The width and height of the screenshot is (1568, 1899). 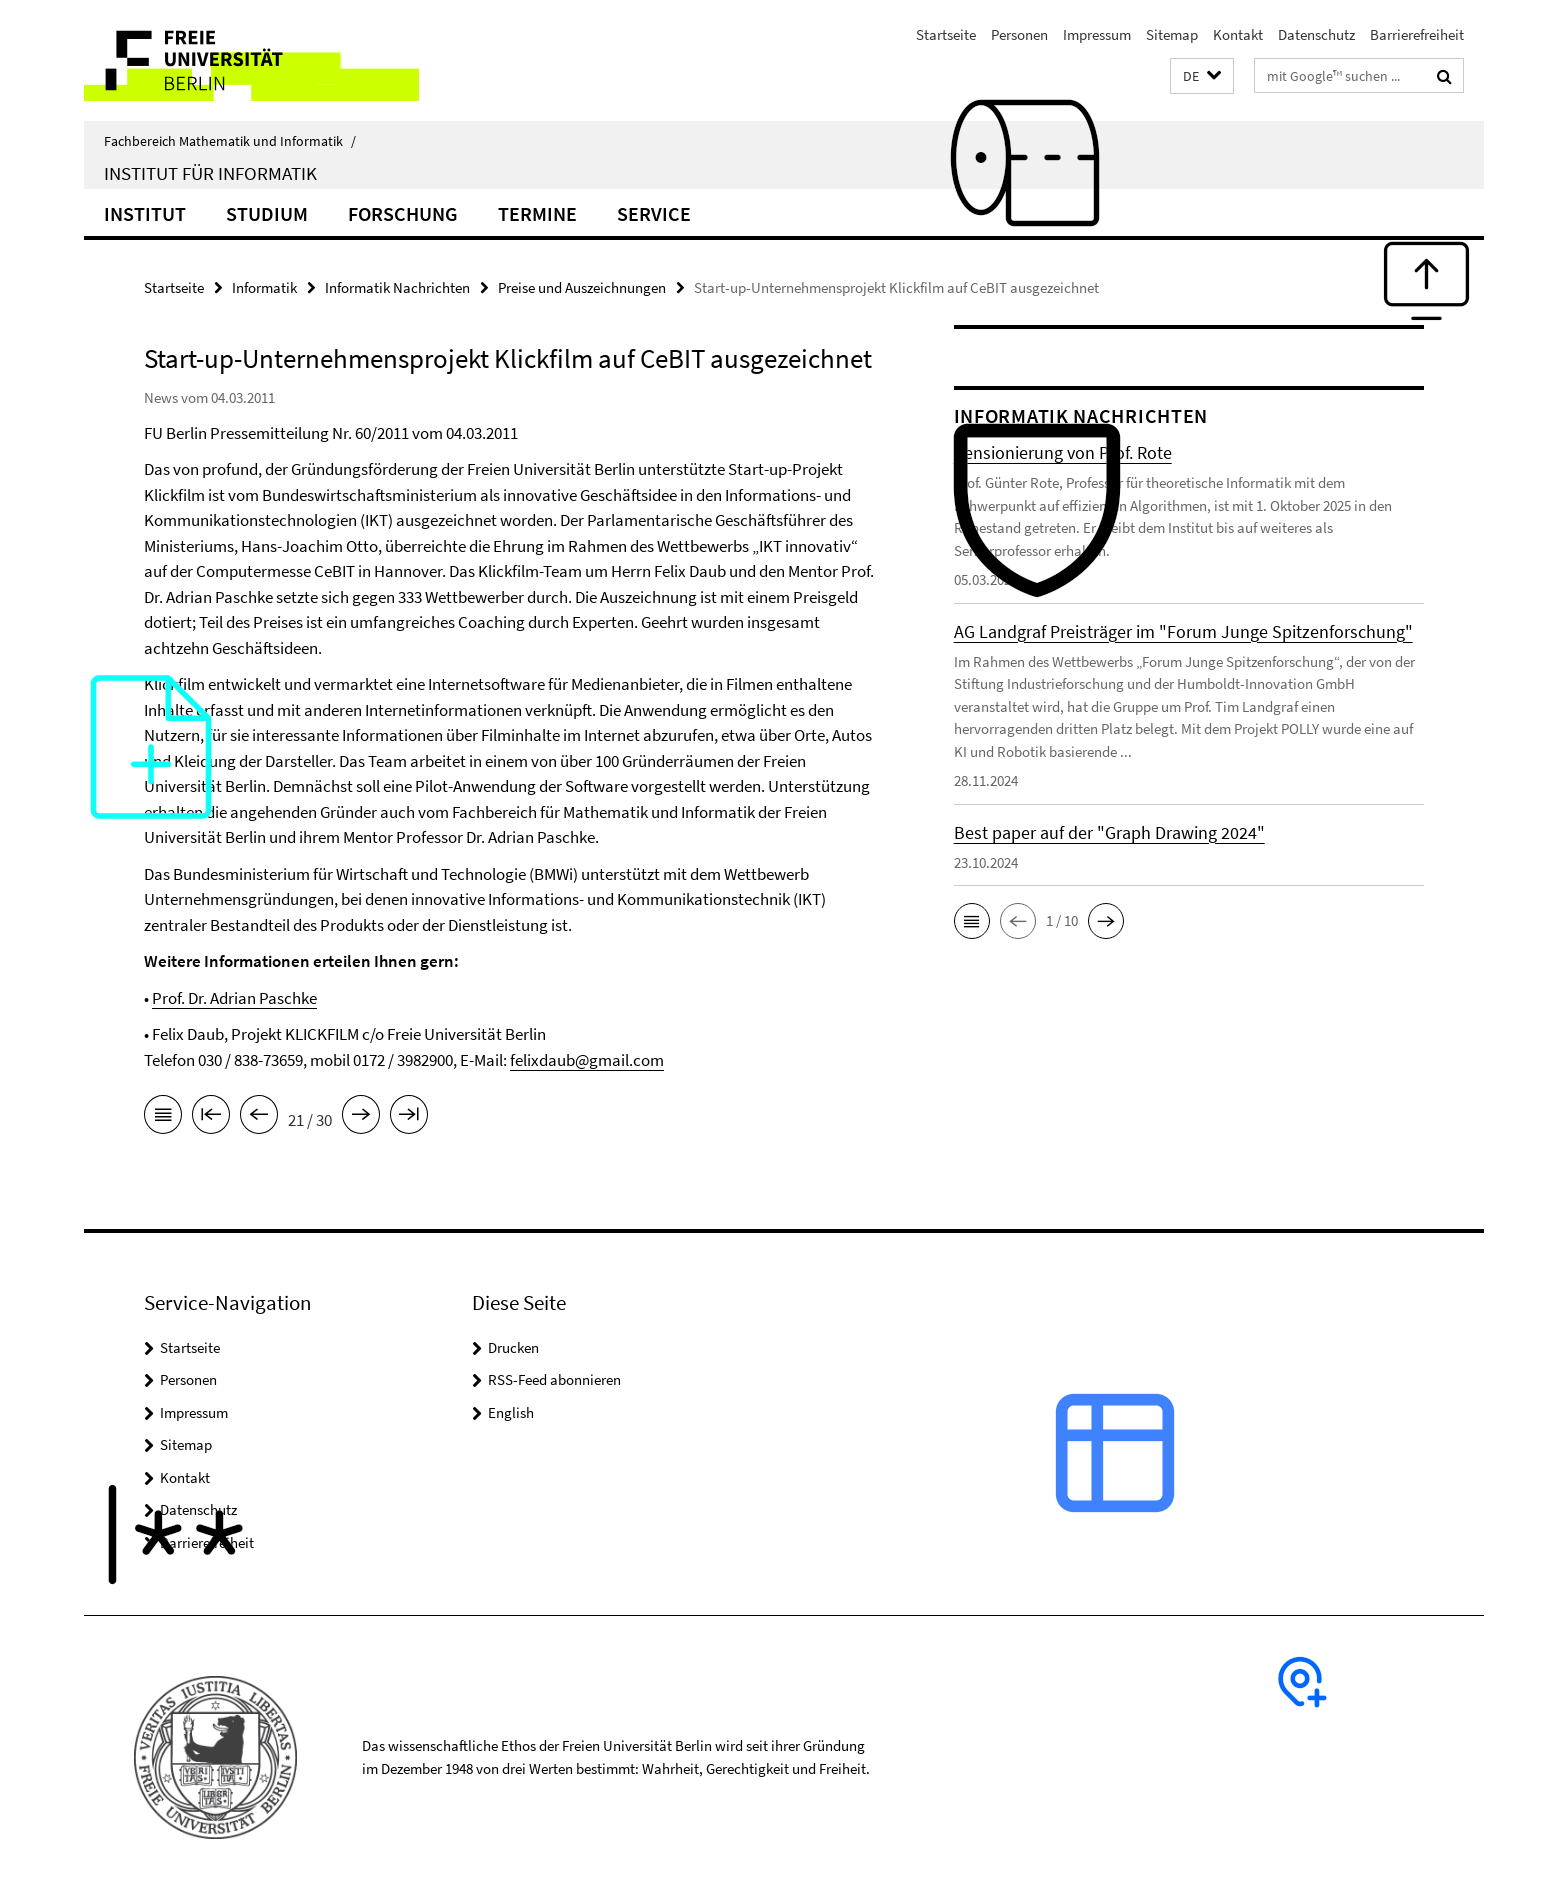 I want to click on bathroom or restroom location indicator, so click(x=1025, y=163).